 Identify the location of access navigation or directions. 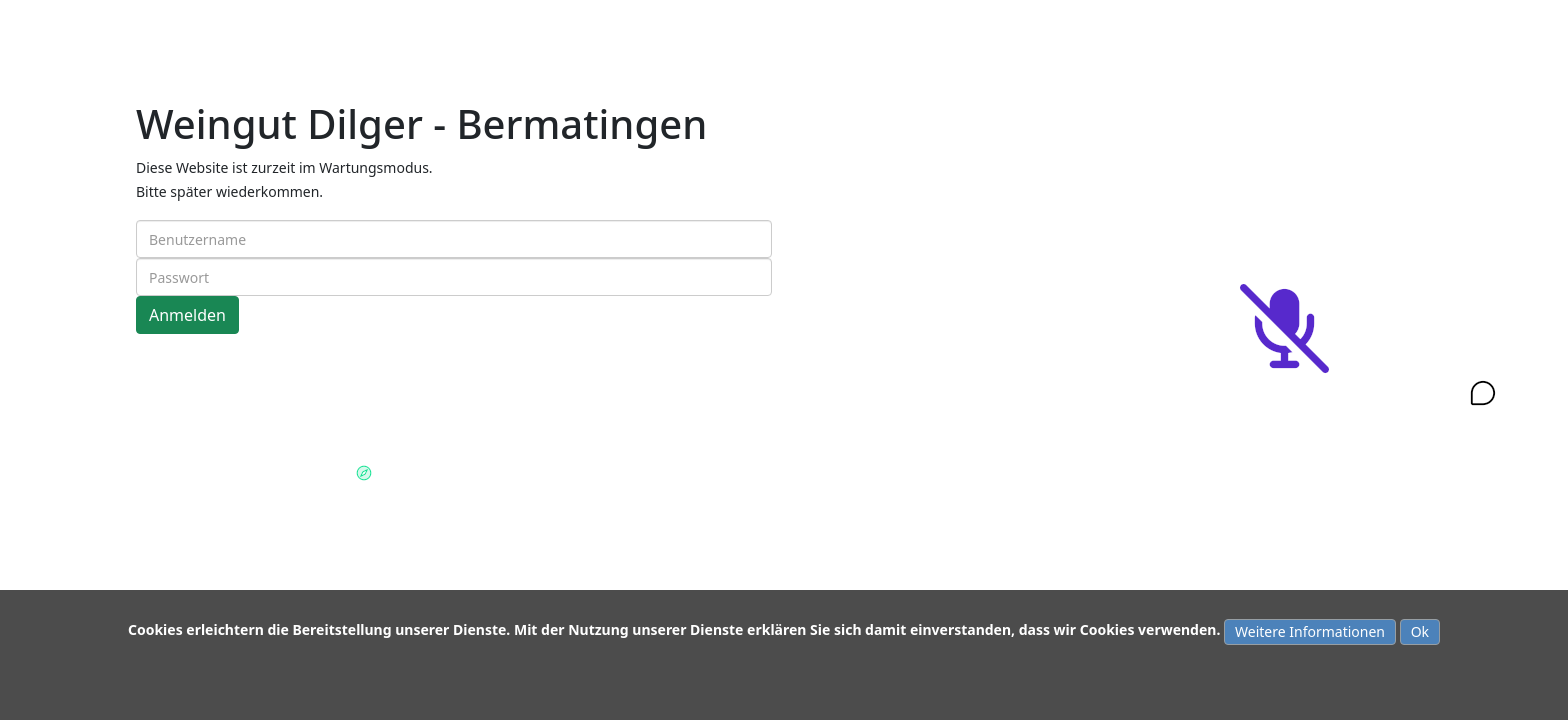
(364, 473).